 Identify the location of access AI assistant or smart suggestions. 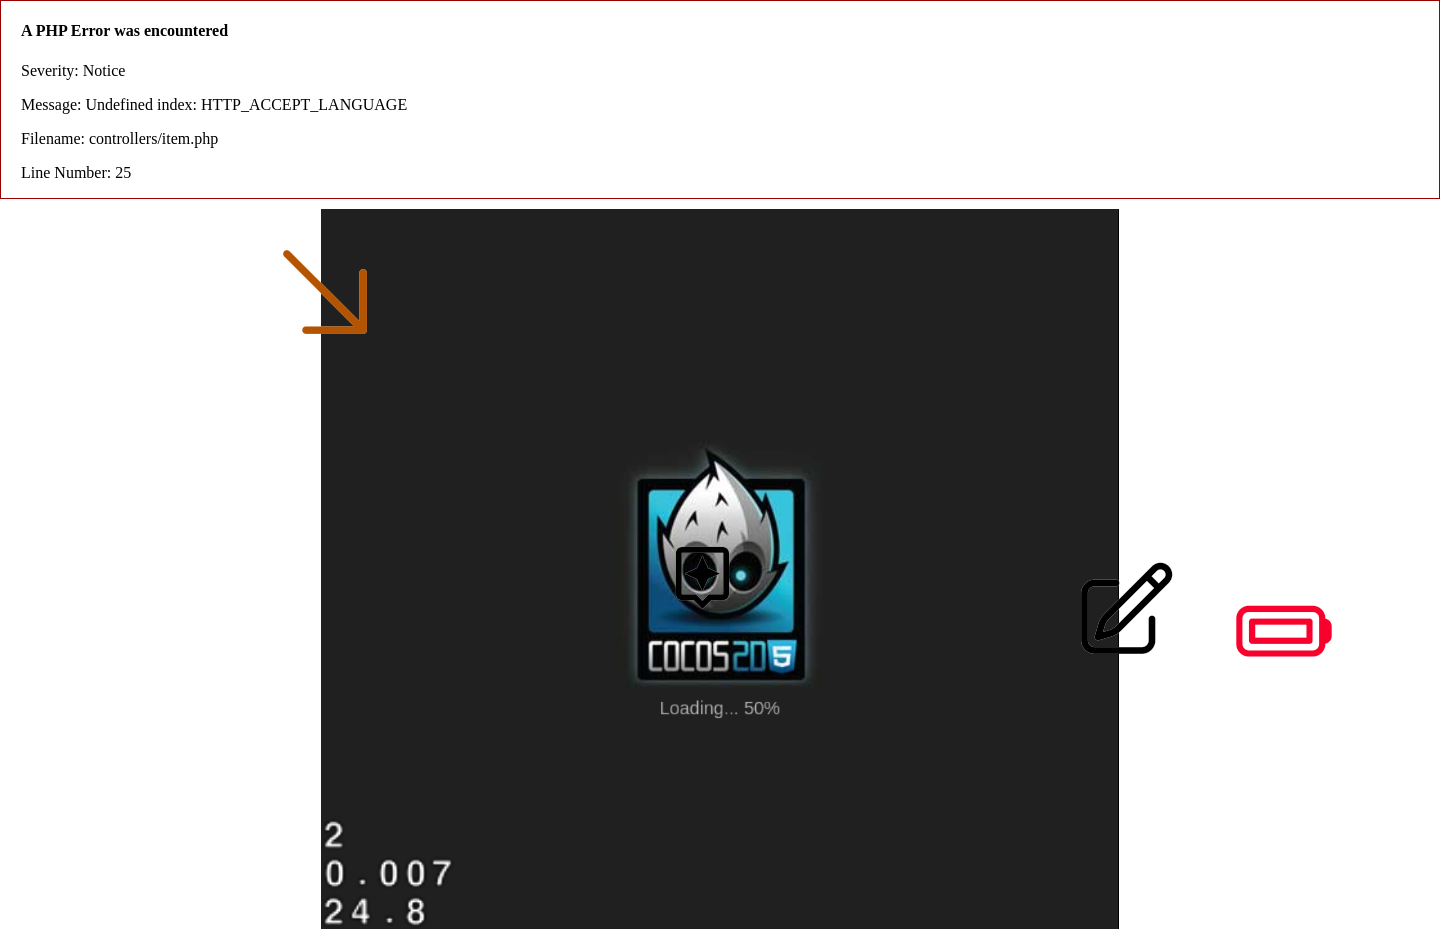
(702, 576).